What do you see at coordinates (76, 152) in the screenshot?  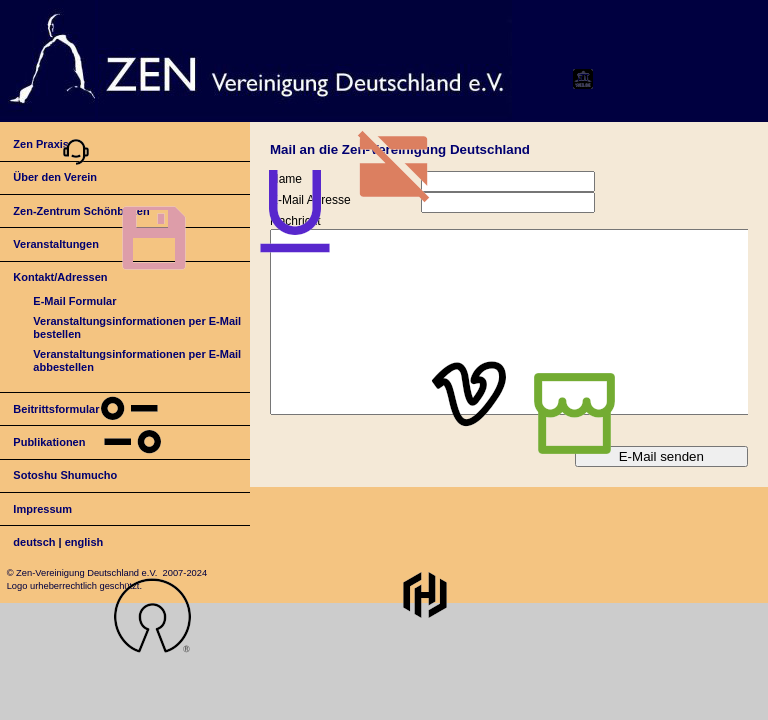 I see `contact customer support` at bounding box center [76, 152].